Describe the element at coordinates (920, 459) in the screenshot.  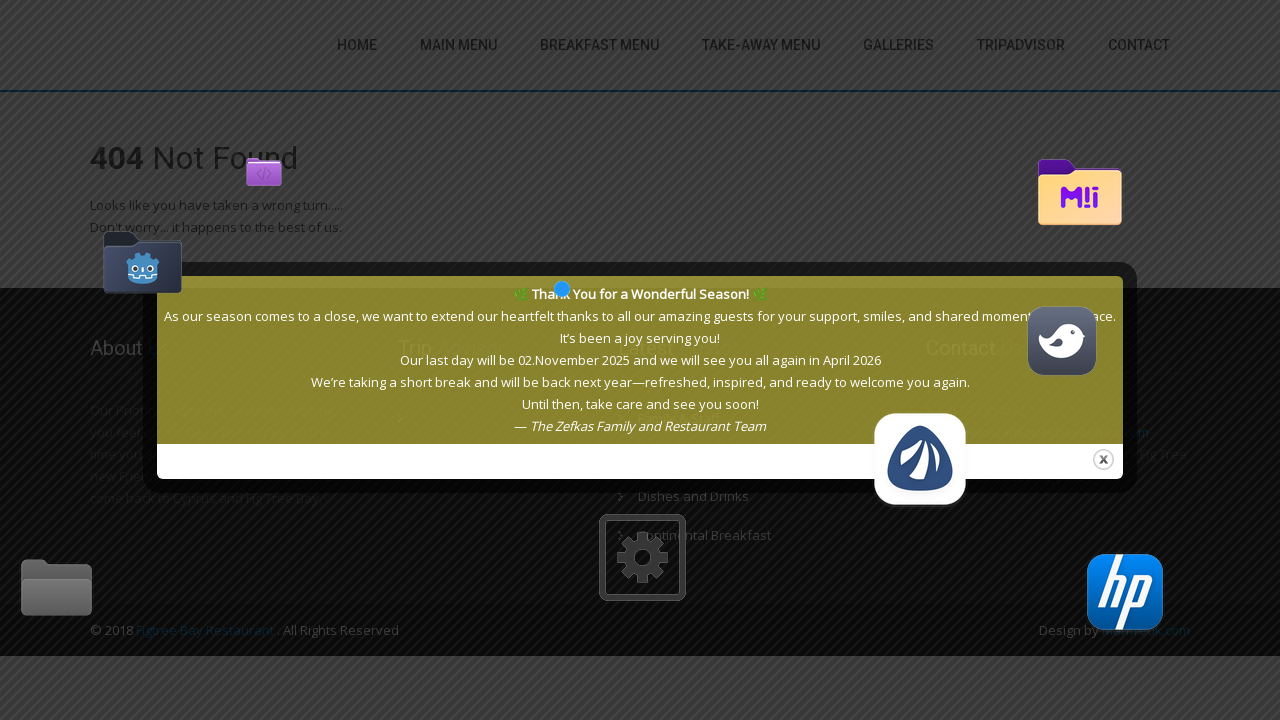
I see `launch the antergos linux application` at that location.